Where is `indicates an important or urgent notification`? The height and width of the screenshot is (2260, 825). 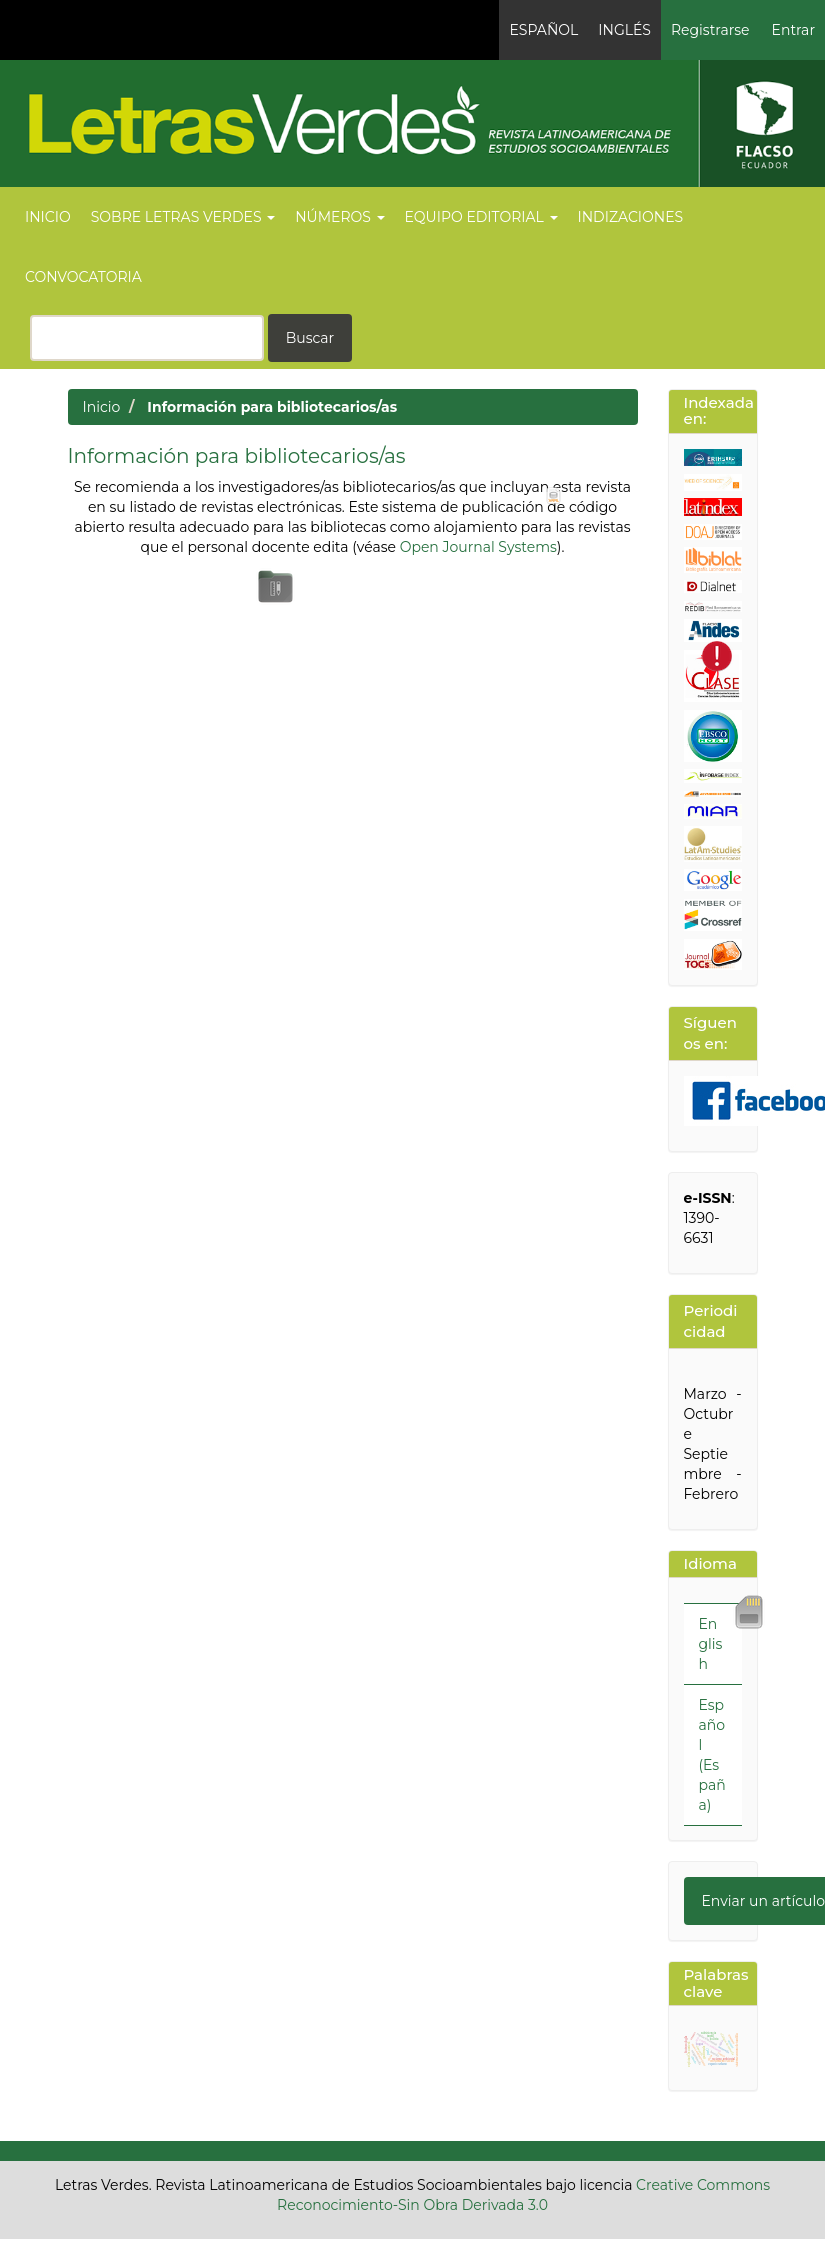
indicates an important or urgent notification is located at coordinates (717, 656).